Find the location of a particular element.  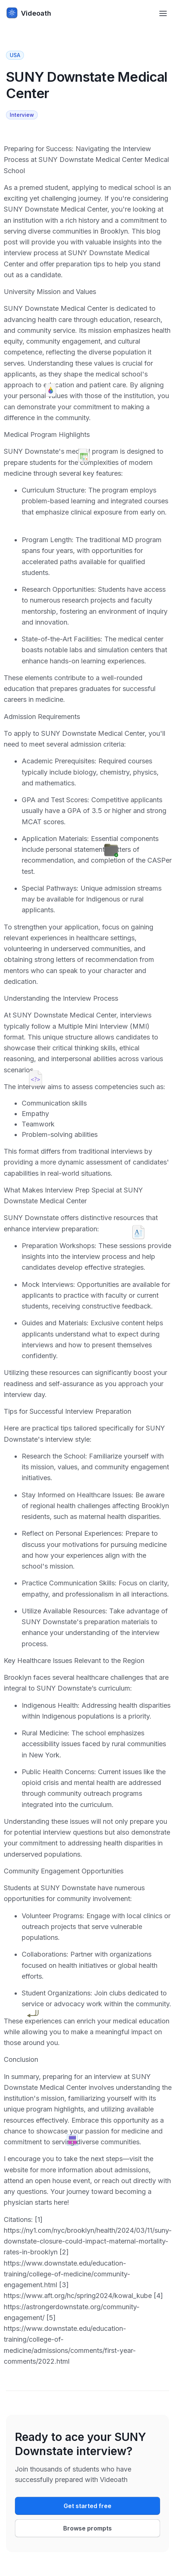

open a spreadsheet file is located at coordinates (84, 455).